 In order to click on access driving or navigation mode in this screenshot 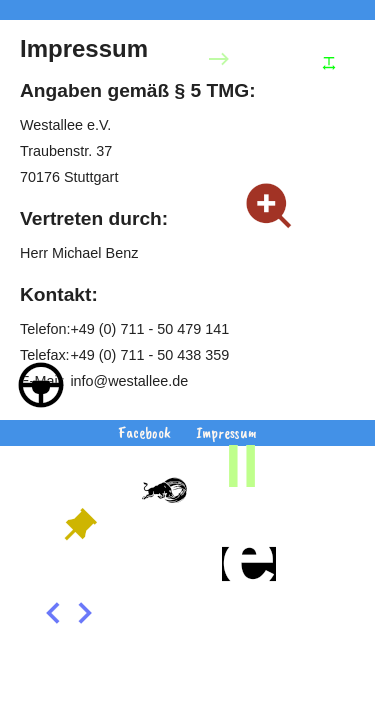, I will do `click(41, 385)`.